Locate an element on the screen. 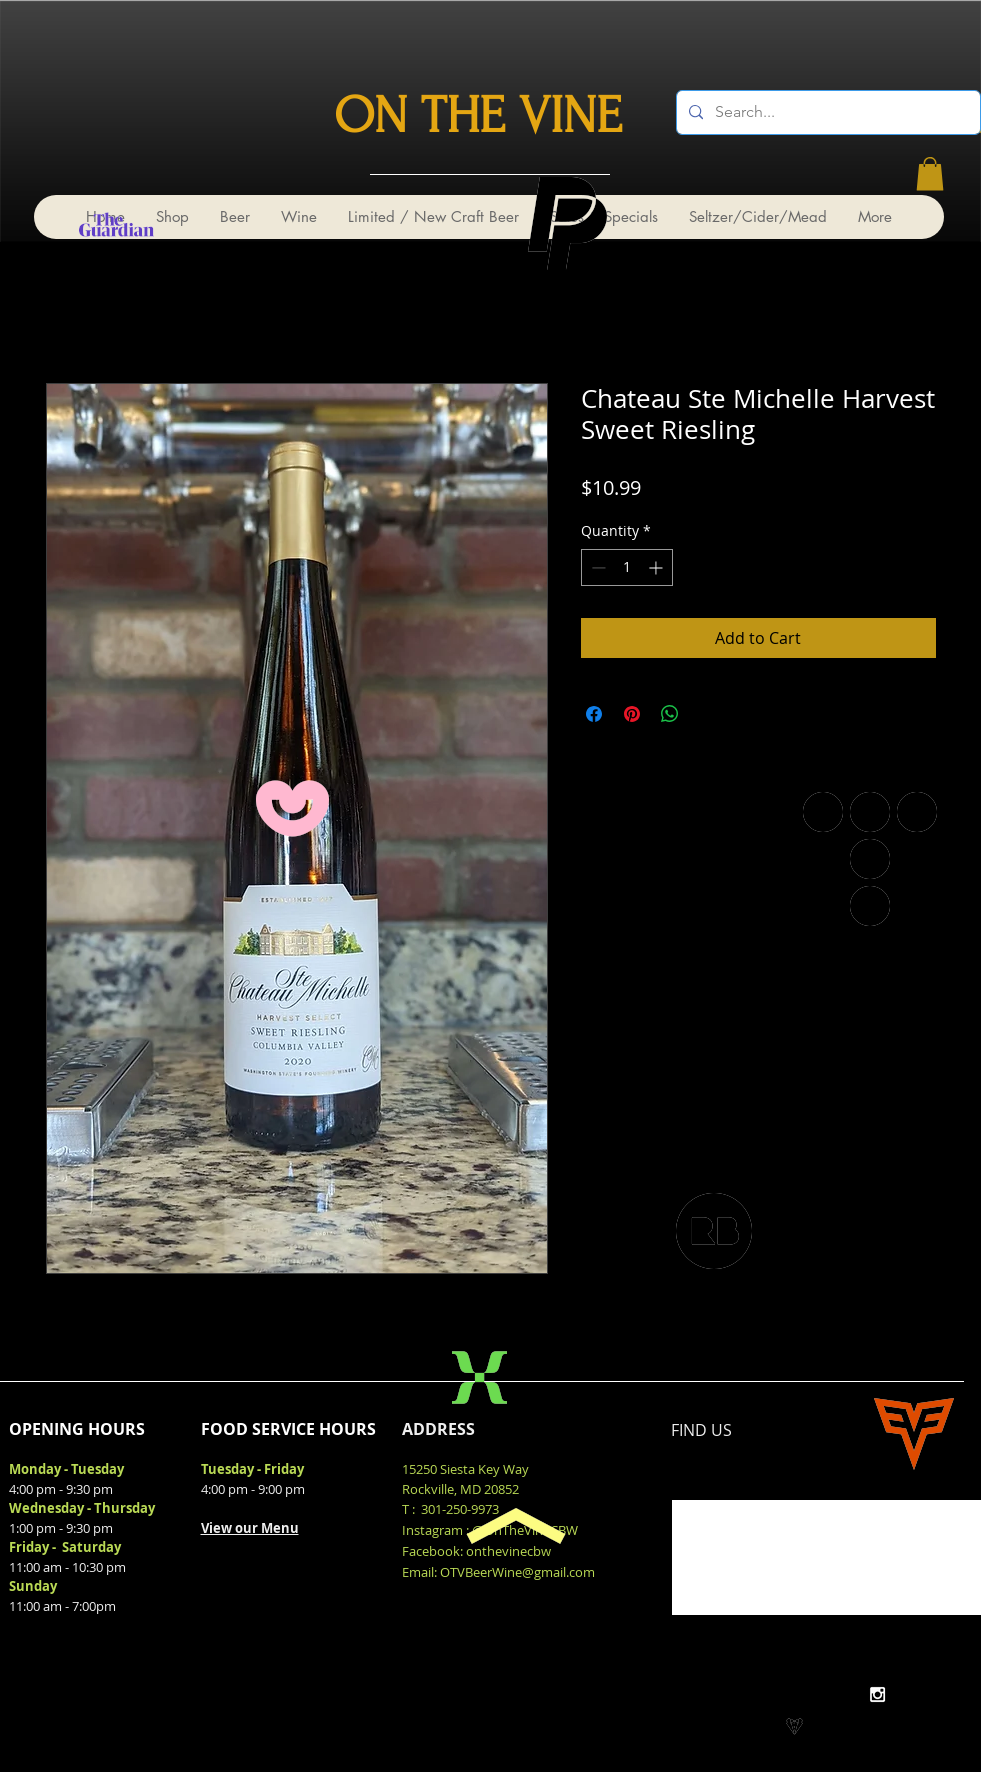  stylelint CSS linting tool logo is located at coordinates (794, 1726).